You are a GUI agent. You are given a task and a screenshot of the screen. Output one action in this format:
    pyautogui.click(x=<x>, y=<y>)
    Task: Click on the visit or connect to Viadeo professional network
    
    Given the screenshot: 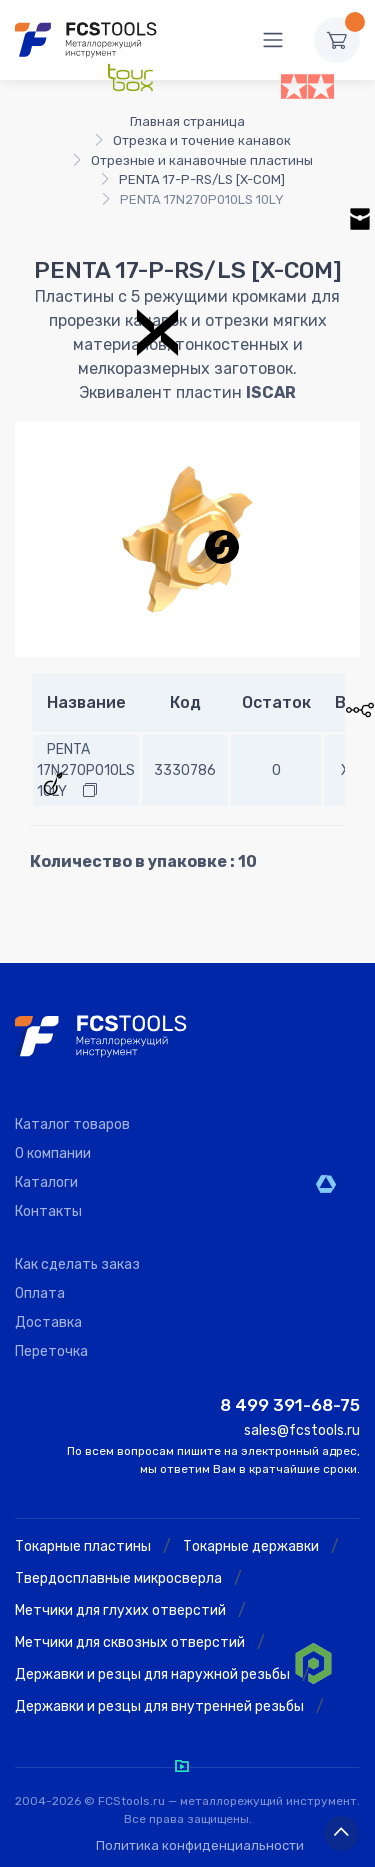 What is the action you would take?
    pyautogui.click(x=53, y=783)
    